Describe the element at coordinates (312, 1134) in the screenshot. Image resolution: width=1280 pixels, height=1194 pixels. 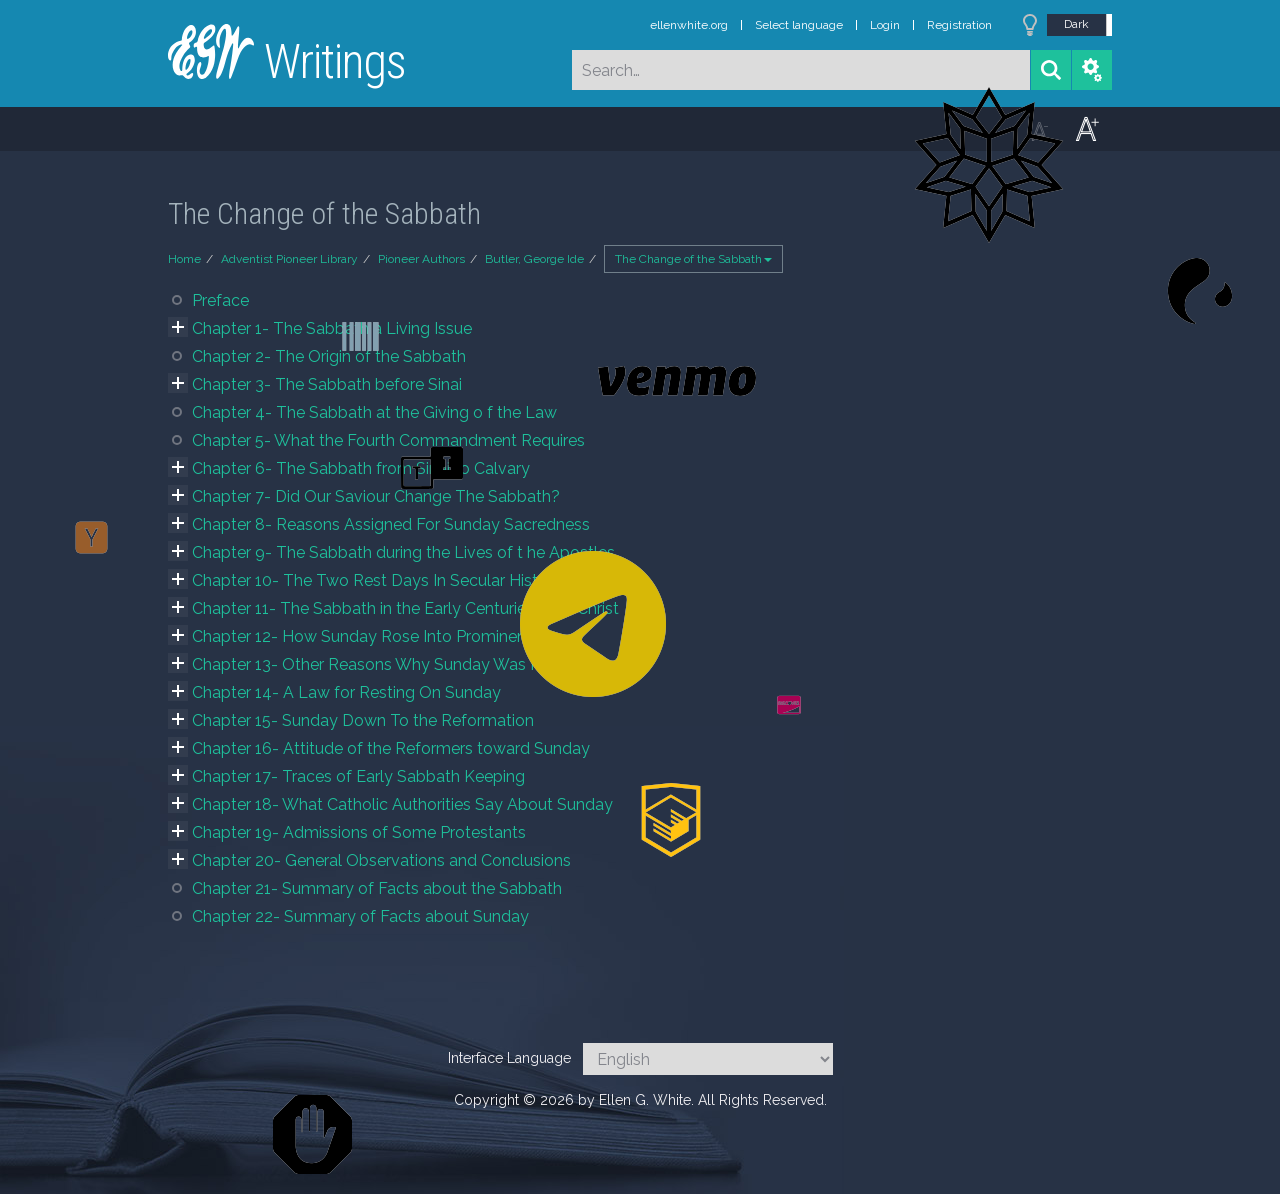
I see `adblock browser extension logo` at that location.